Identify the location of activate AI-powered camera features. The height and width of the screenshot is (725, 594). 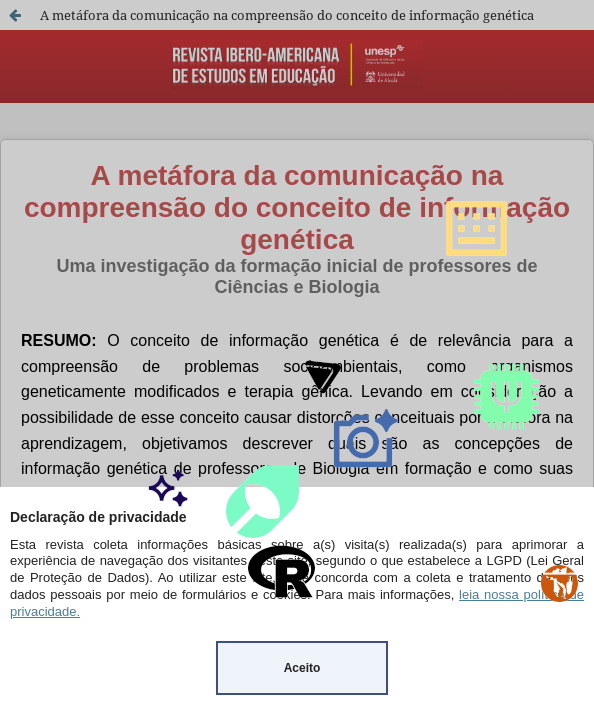
(363, 441).